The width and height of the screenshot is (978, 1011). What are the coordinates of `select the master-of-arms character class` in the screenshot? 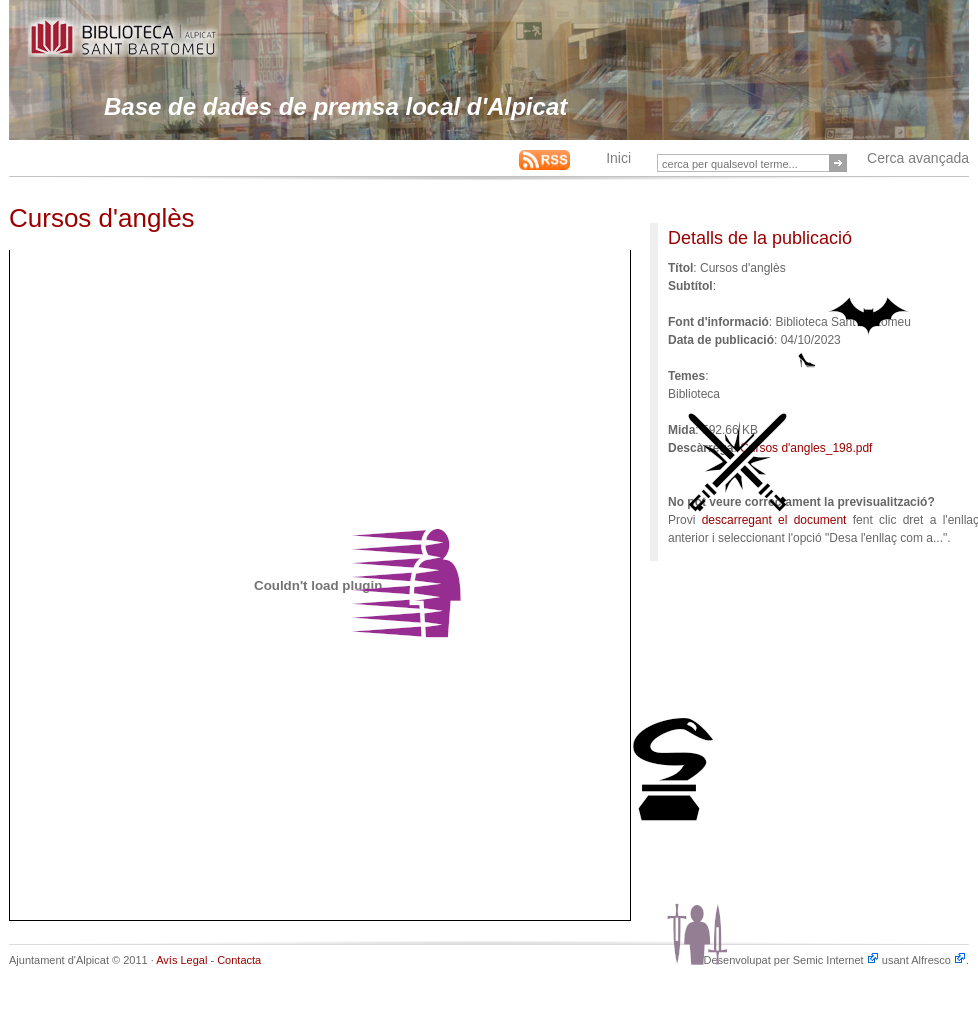 It's located at (696, 934).